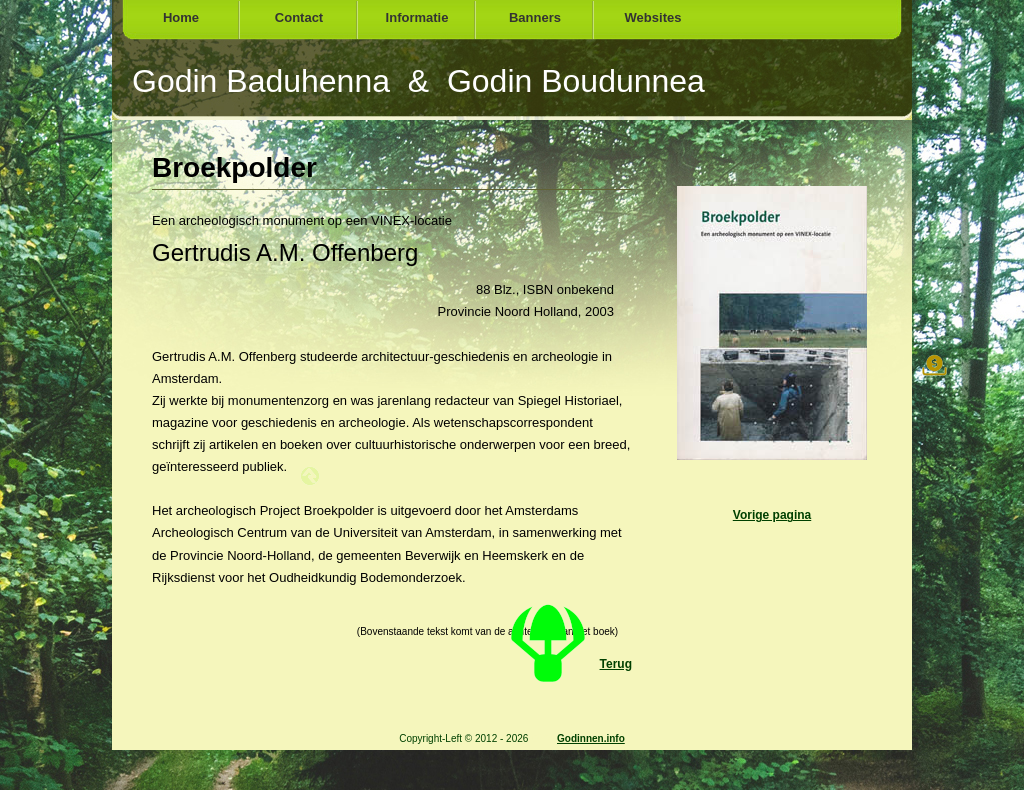 The height and width of the screenshot is (790, 1024). I want to click on request an airdrop or supply delivery, so click(548, 645).